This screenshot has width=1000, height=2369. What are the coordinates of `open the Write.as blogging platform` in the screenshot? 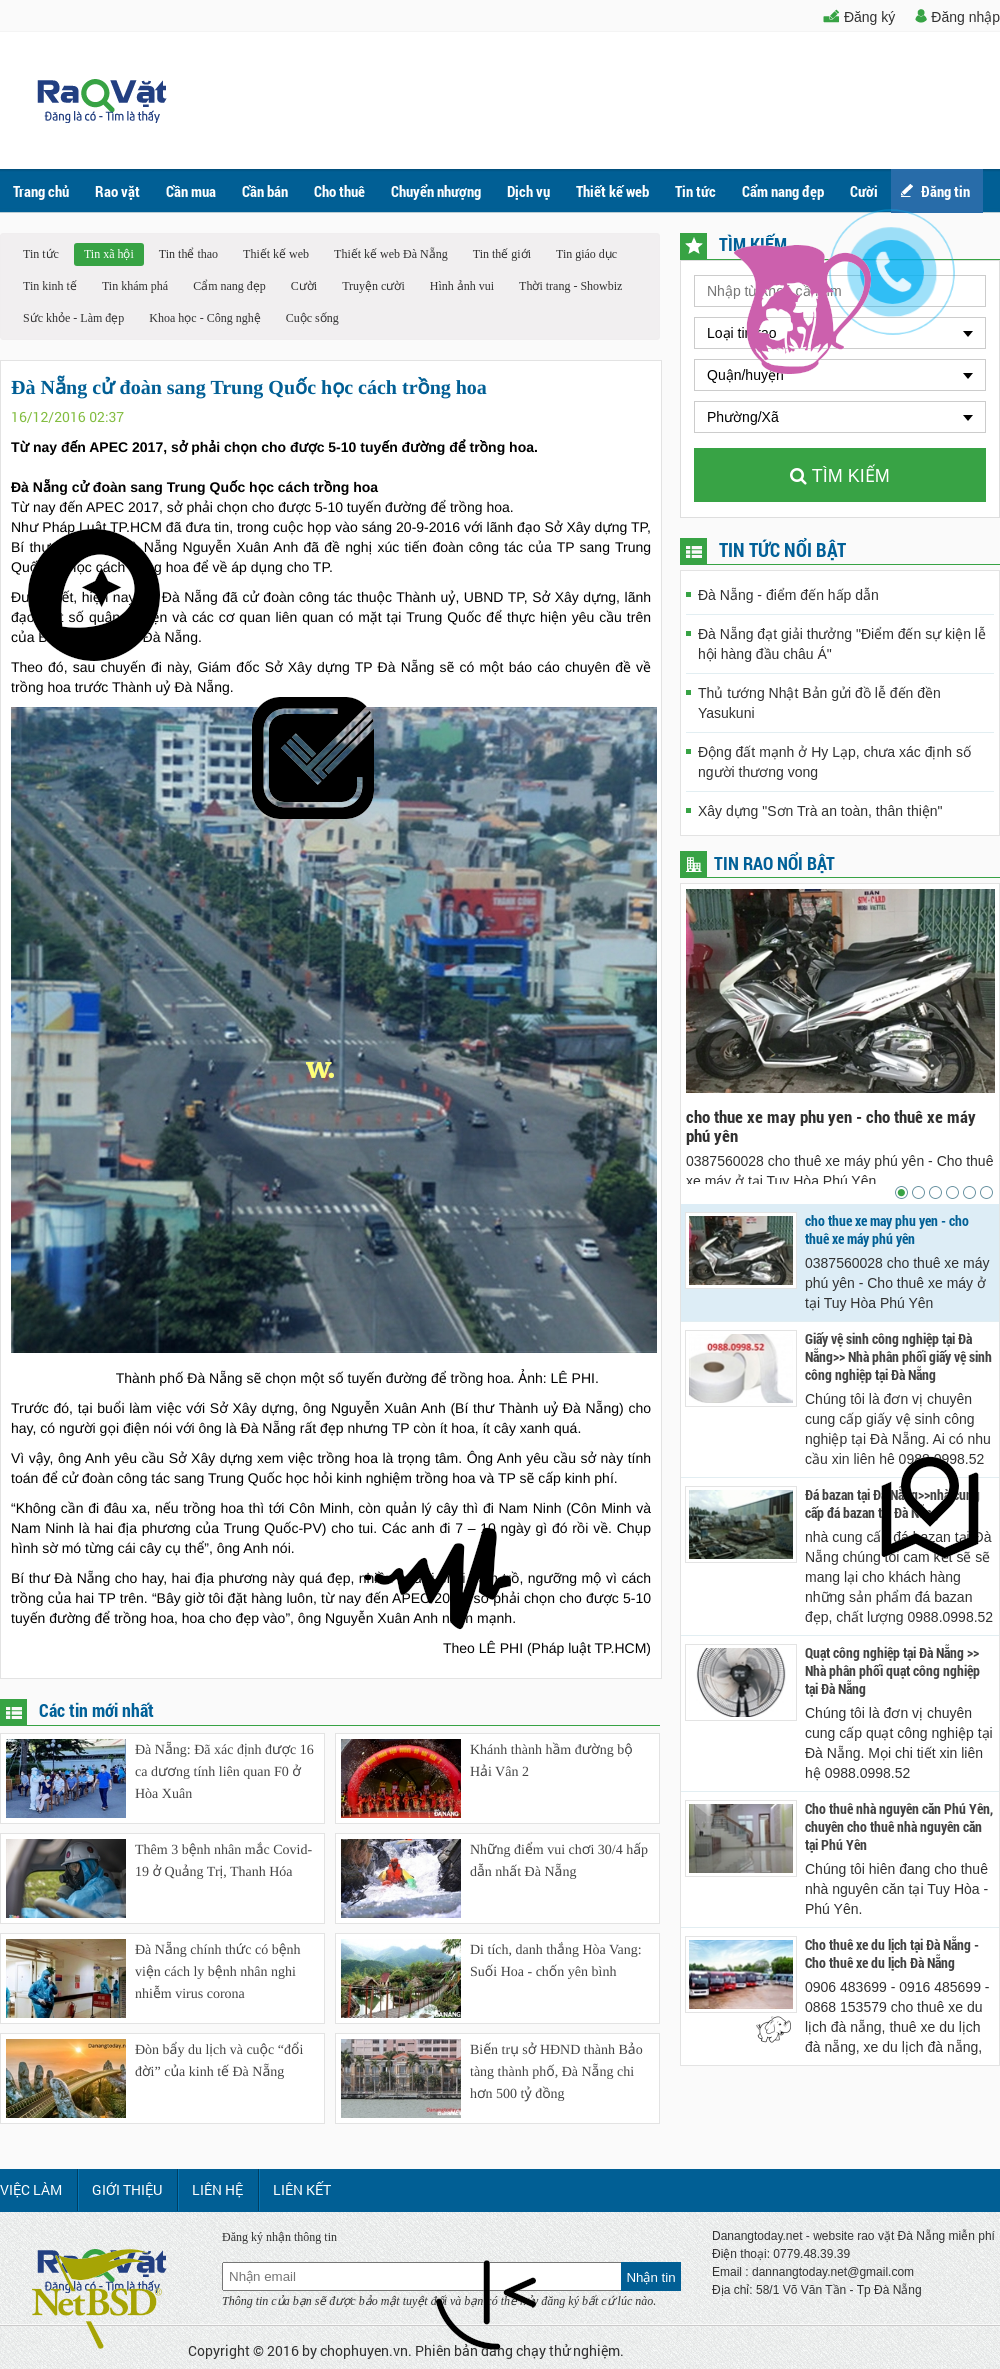 It's located at (320, 1070).